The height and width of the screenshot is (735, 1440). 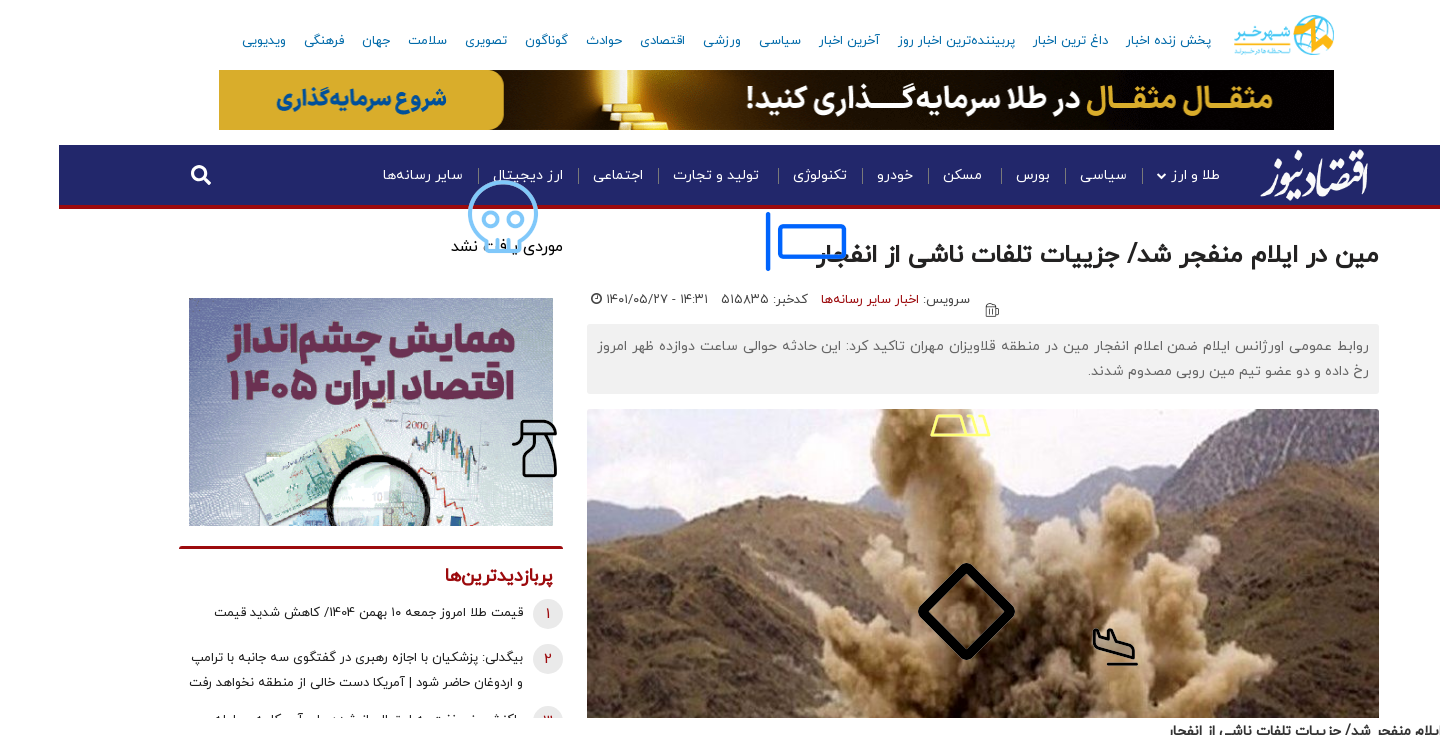 What do you see at coordinates (536, 448) in the screenshot?
I see `access cleaning or maintenance tools` at bounding box center [536, 448].